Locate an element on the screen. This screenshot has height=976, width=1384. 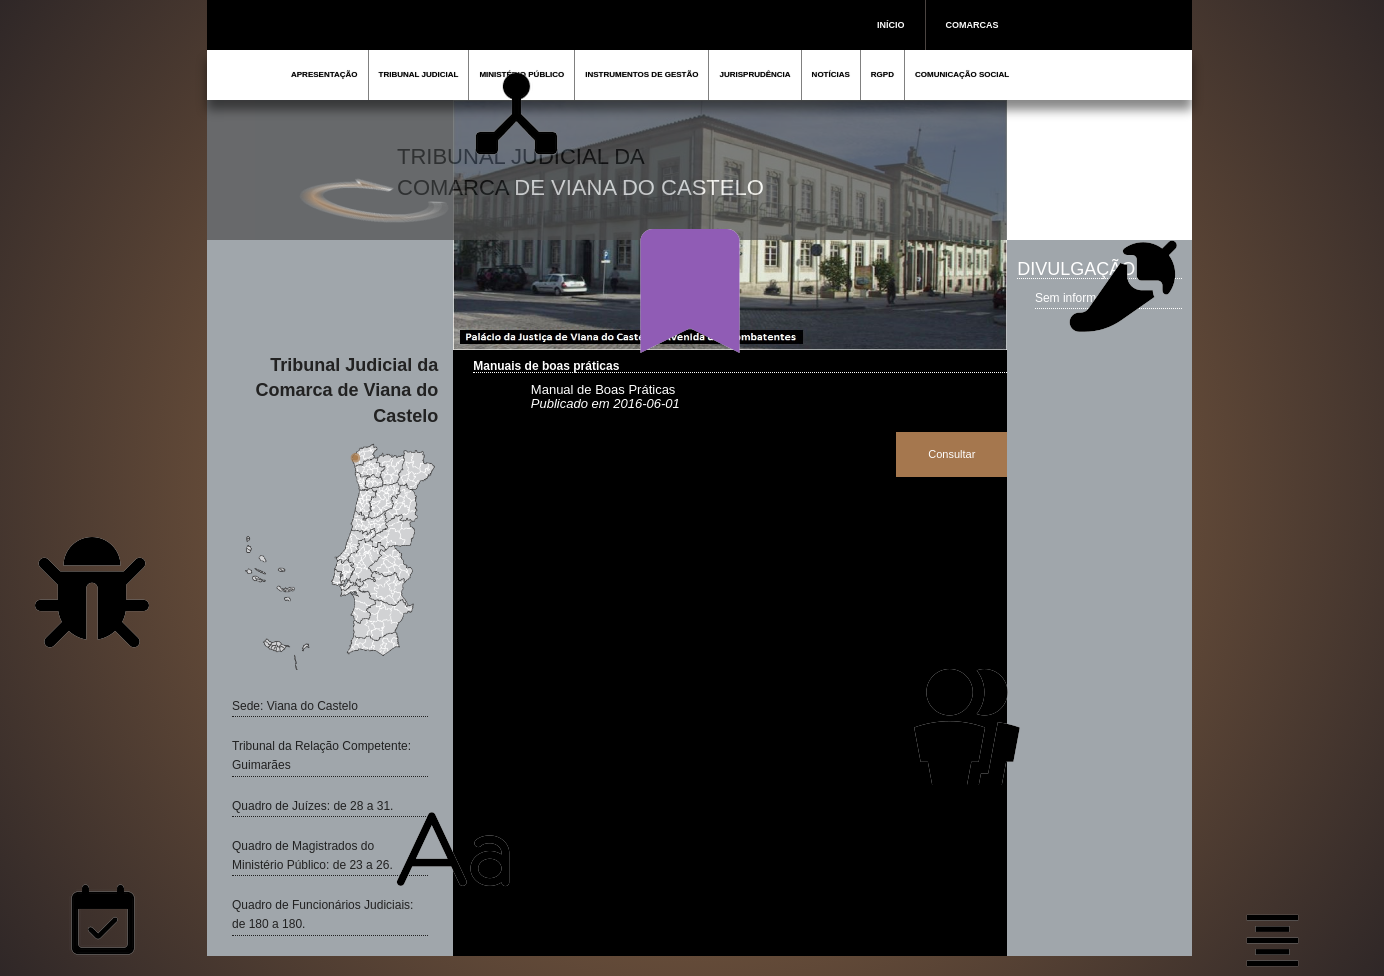
view group members or team is located at coordinates (967, 727).